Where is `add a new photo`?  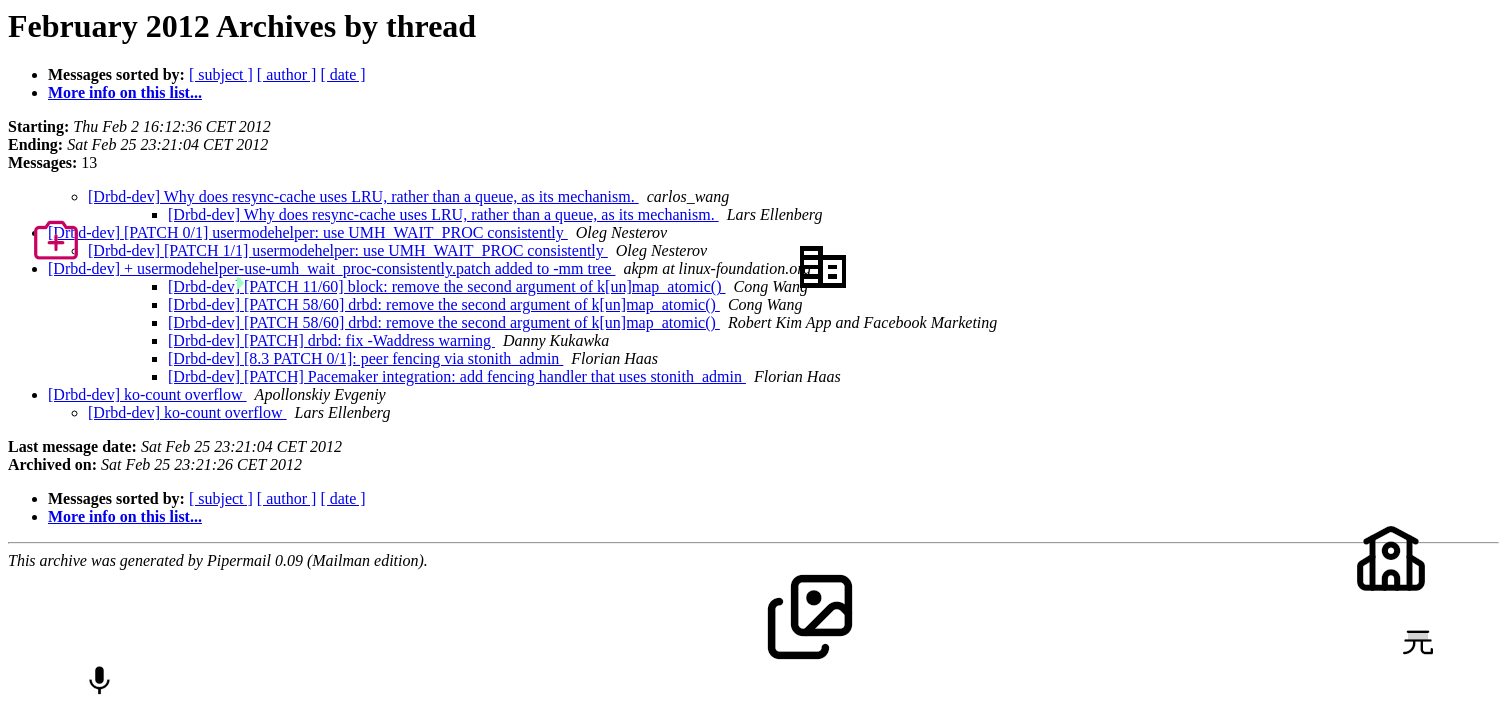
add a new photo is located at coordinates (56, 241).